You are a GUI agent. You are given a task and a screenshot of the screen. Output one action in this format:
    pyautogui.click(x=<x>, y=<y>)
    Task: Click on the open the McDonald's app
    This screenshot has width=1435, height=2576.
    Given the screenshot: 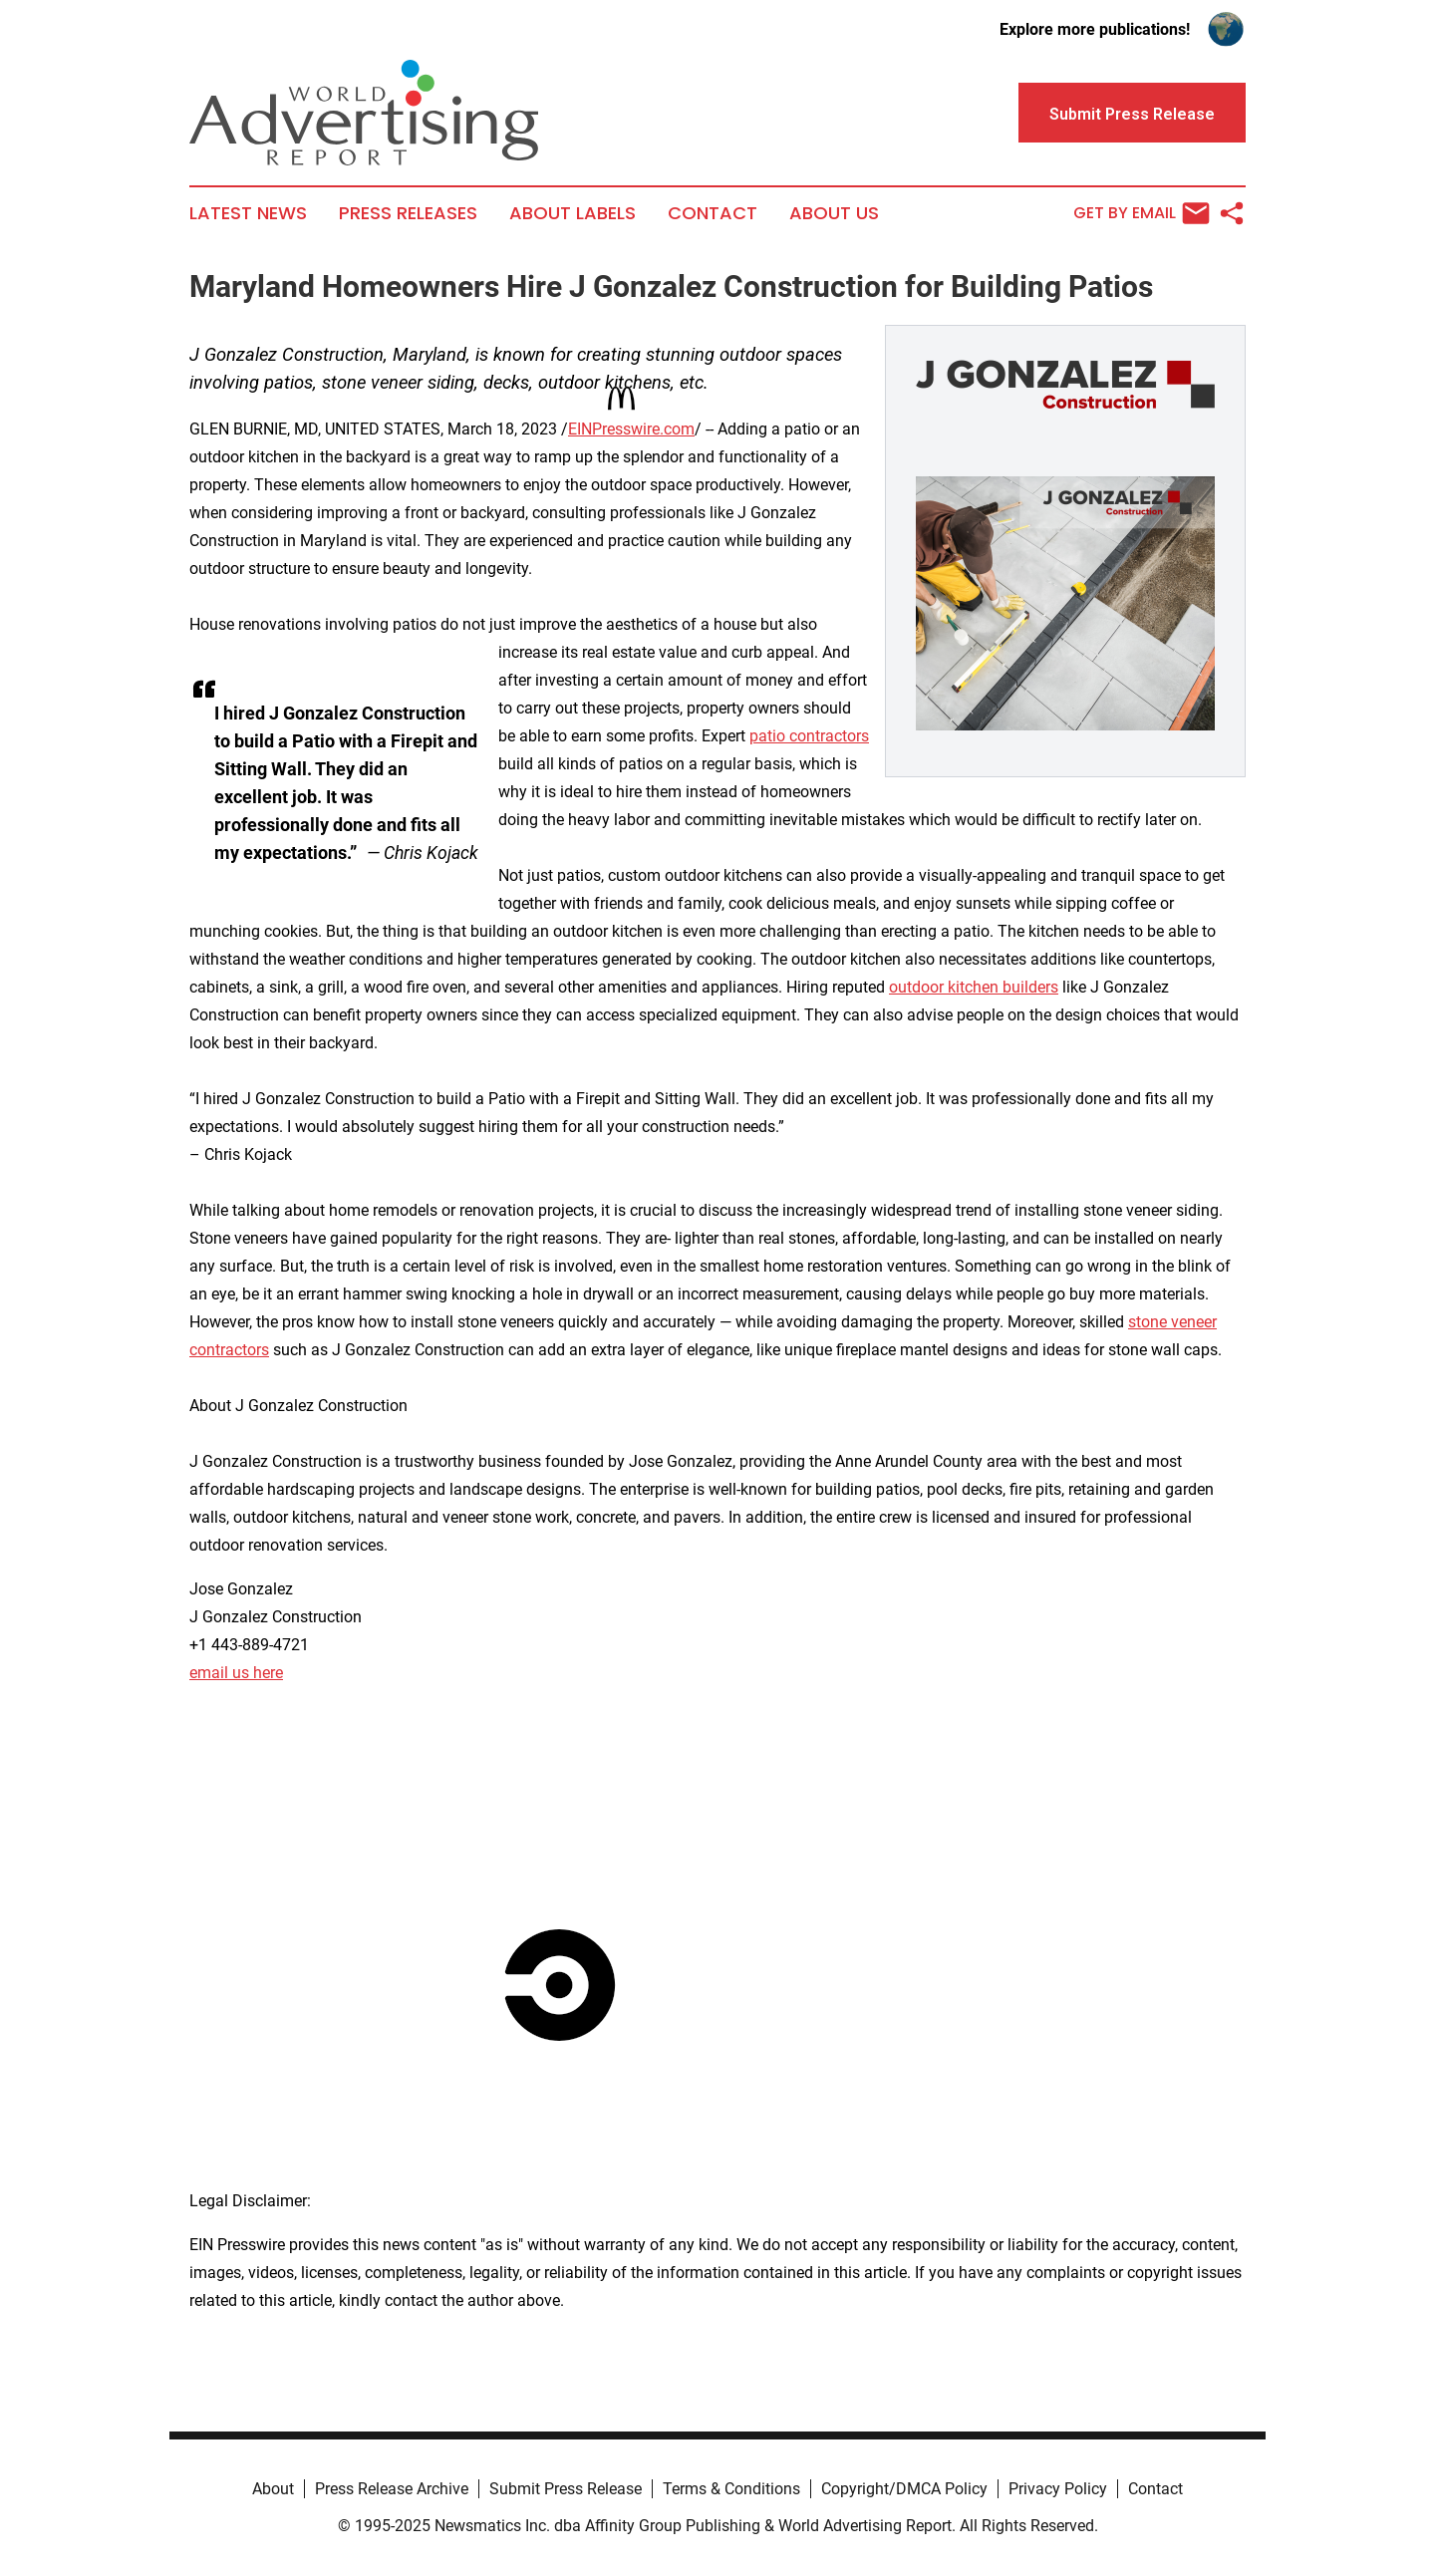 What is the action you would take?
    pyautogui.click(x=621, y=398)
    